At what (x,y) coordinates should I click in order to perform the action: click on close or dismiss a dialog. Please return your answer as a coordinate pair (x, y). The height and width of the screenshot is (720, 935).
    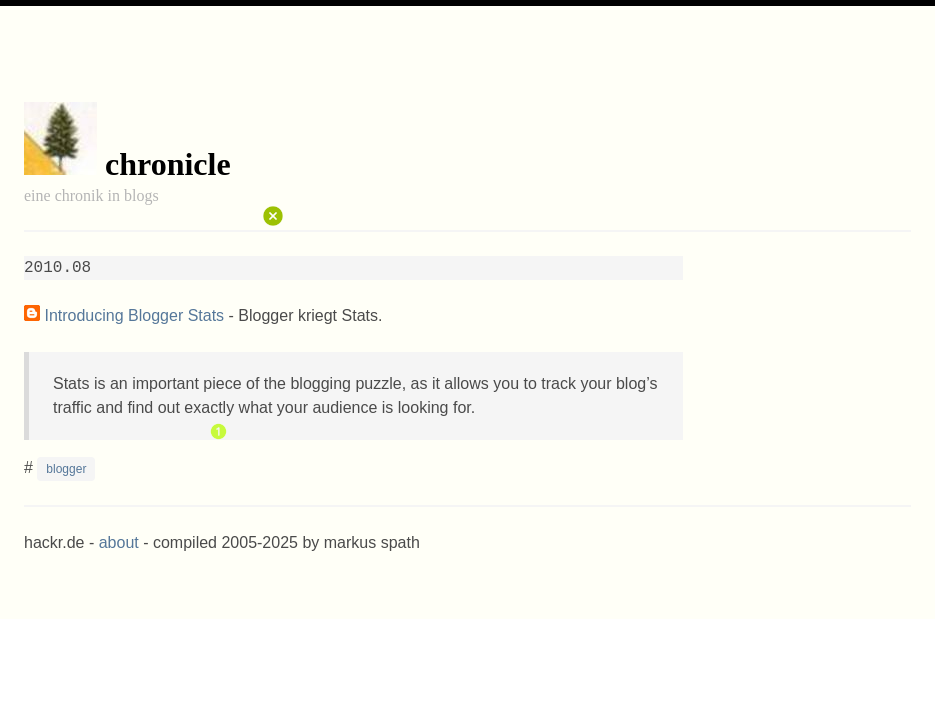
    Looking at the image, I should click on (273, 216).